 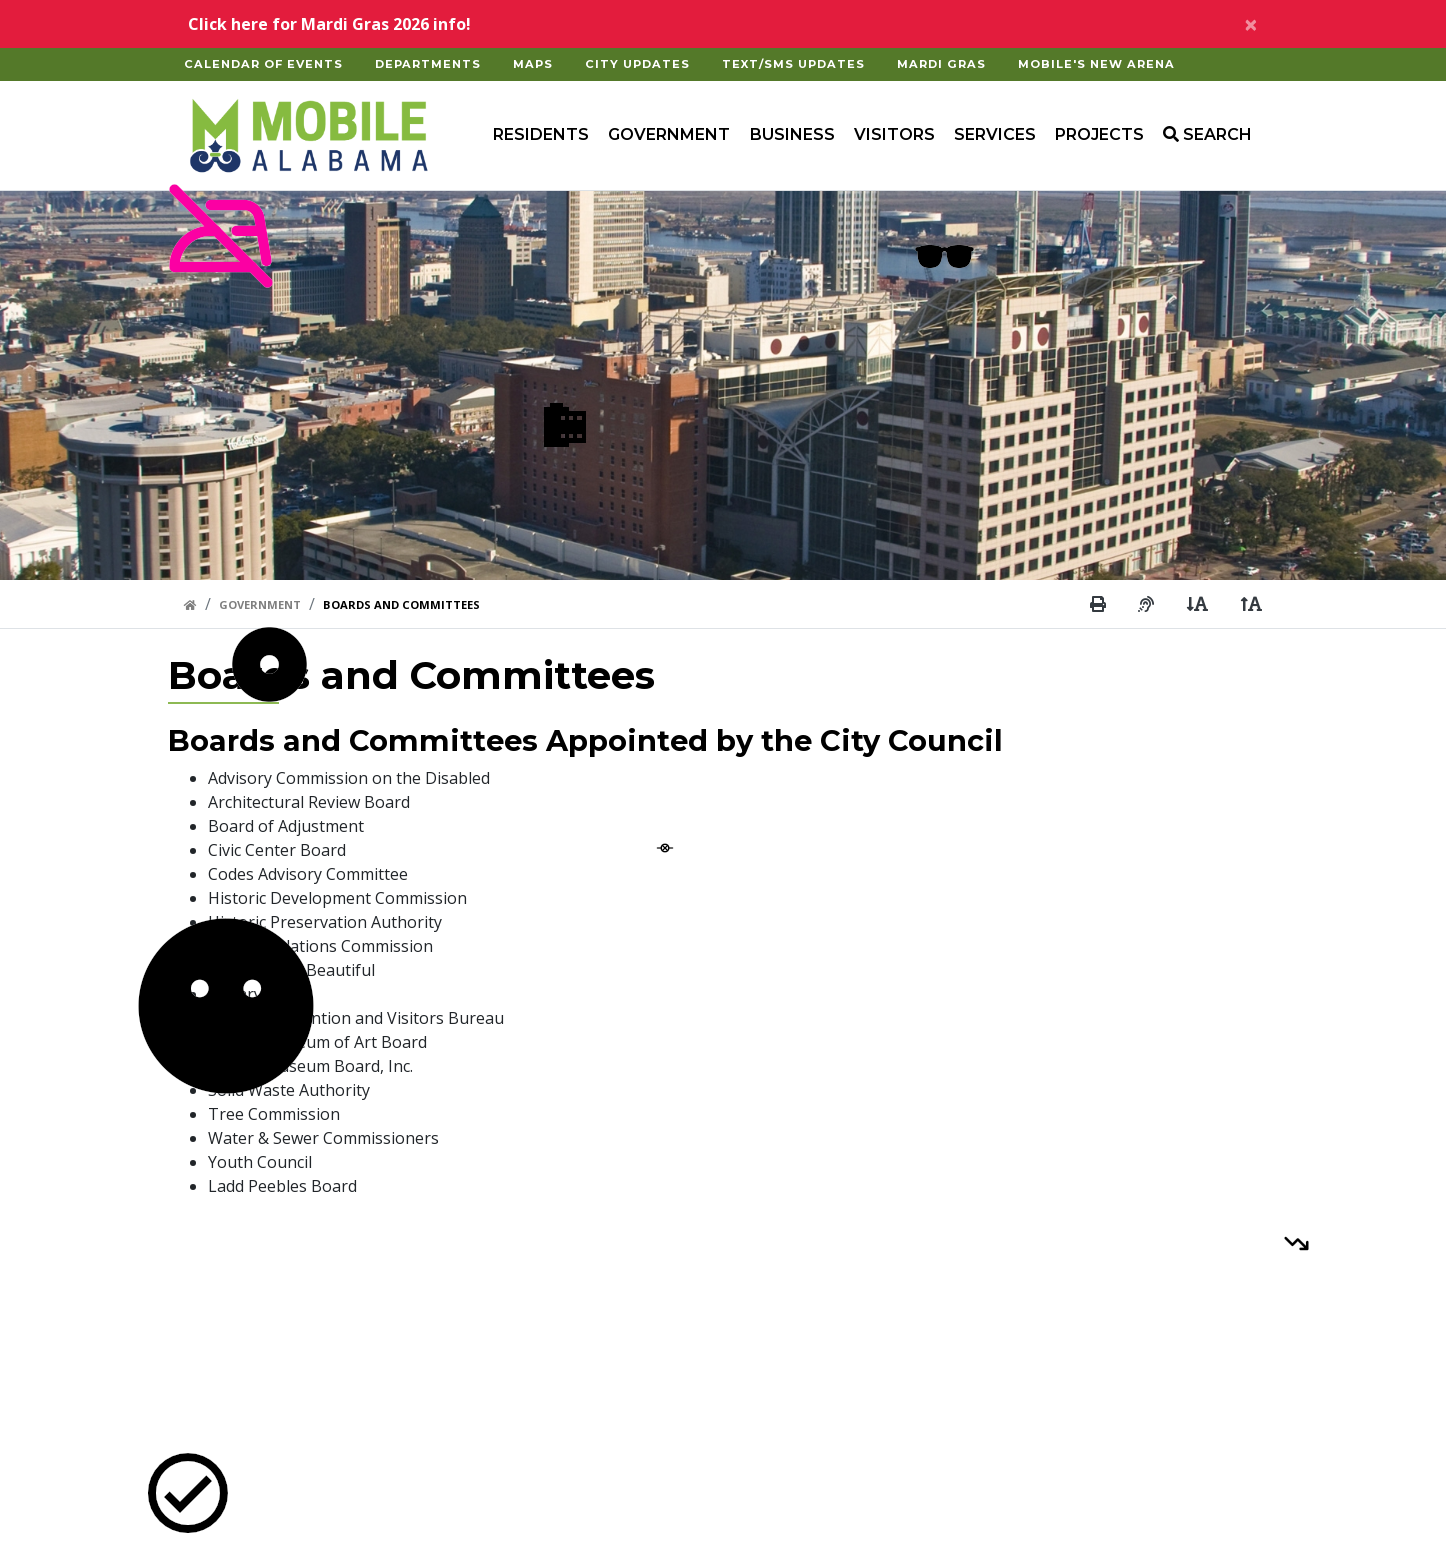 I want to click on enable reading mode, so click(x=944, y=256).